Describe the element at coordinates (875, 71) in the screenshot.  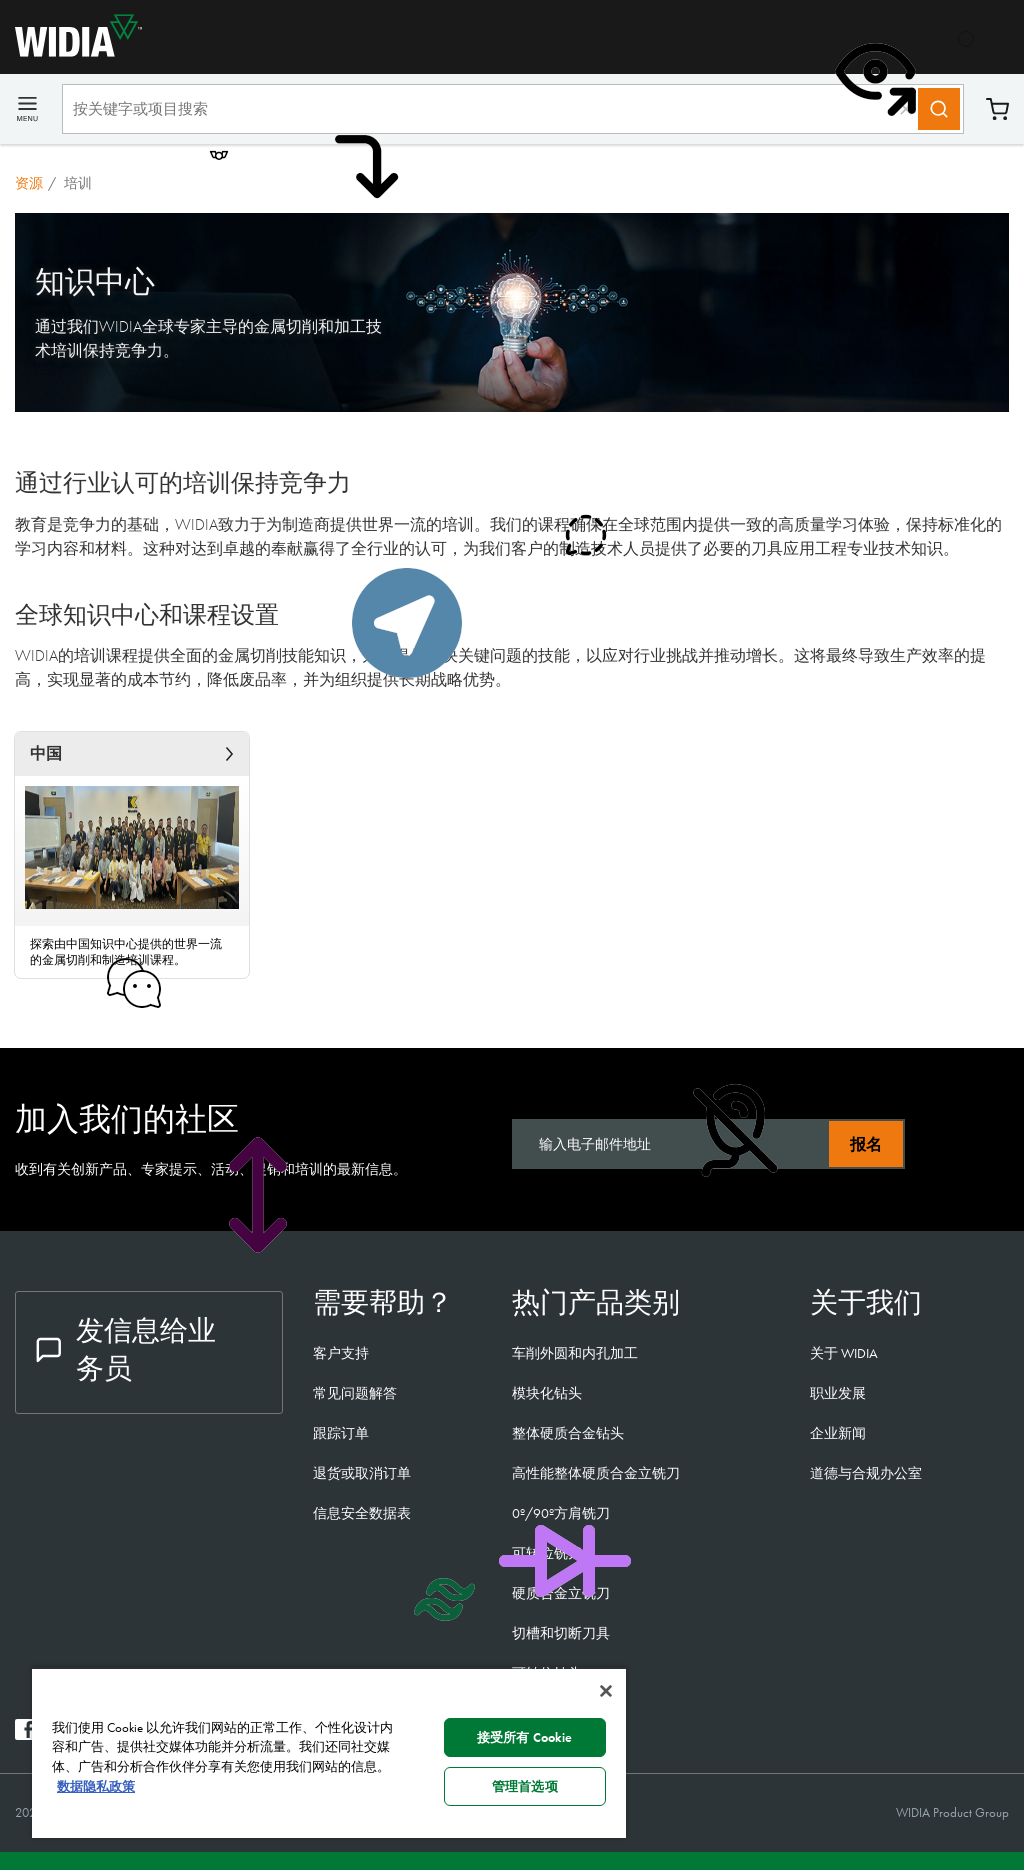
I see `share what you're currently viewing` at that location.